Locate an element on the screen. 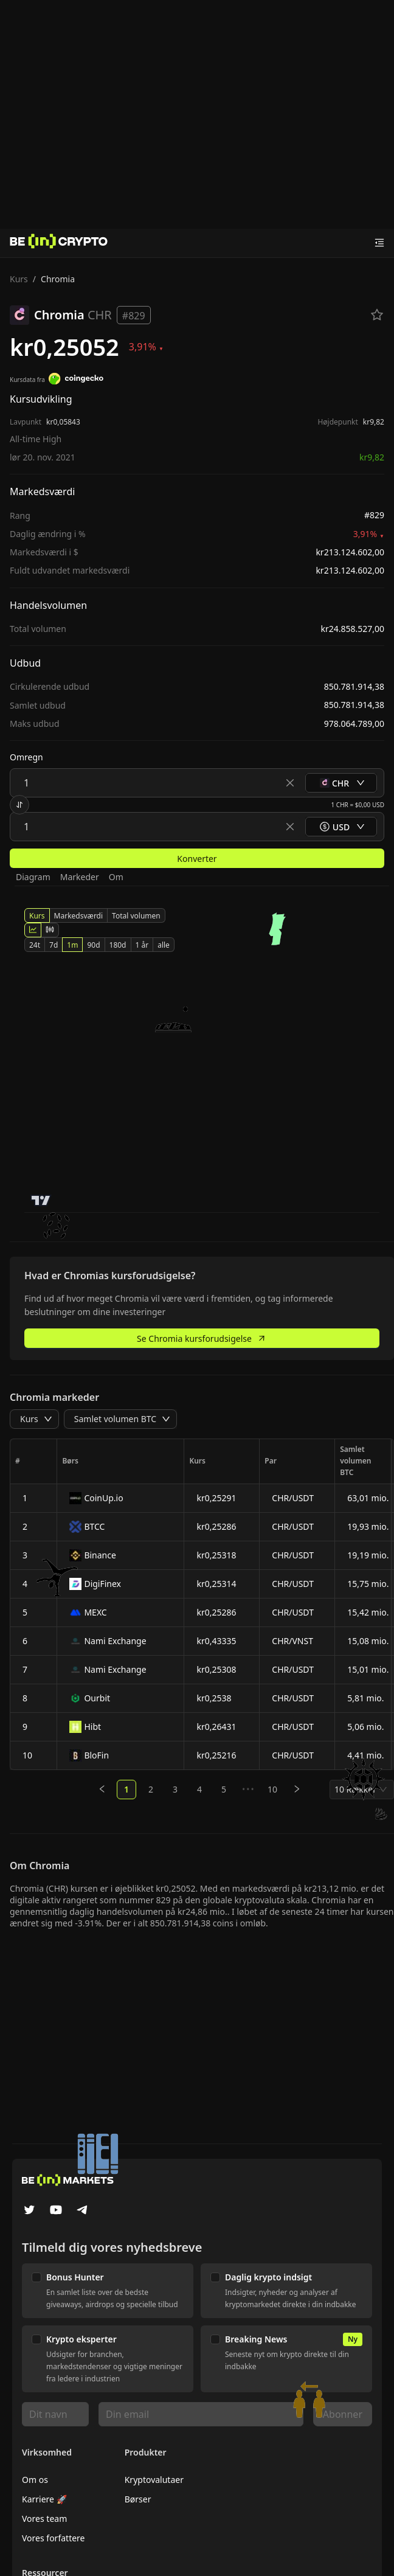  select portugal as your country or region is located at coordinates (277, 929).